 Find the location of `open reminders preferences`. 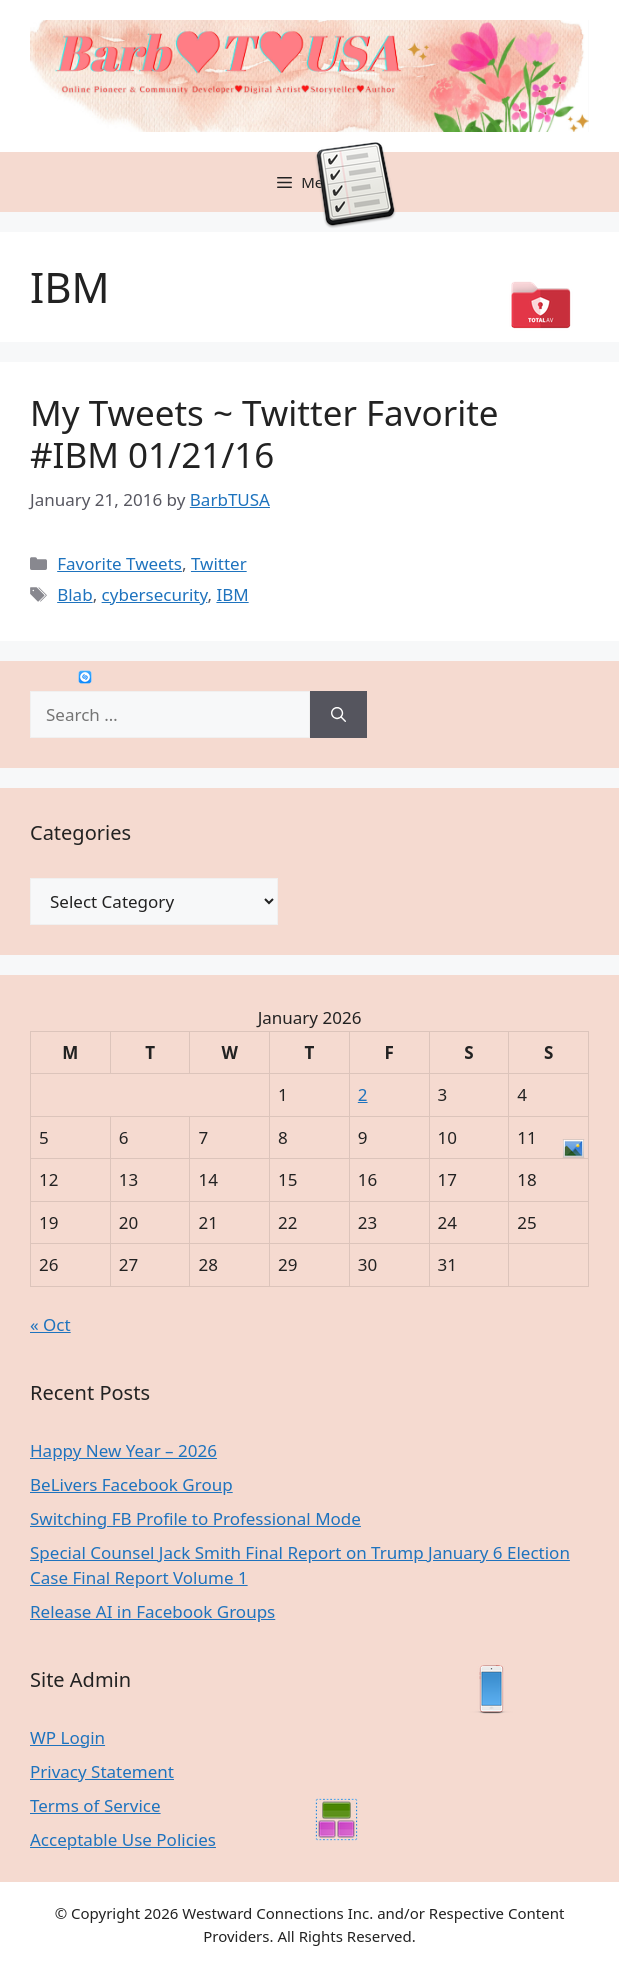

open reminders preferences is located at coordinates (356, 184).